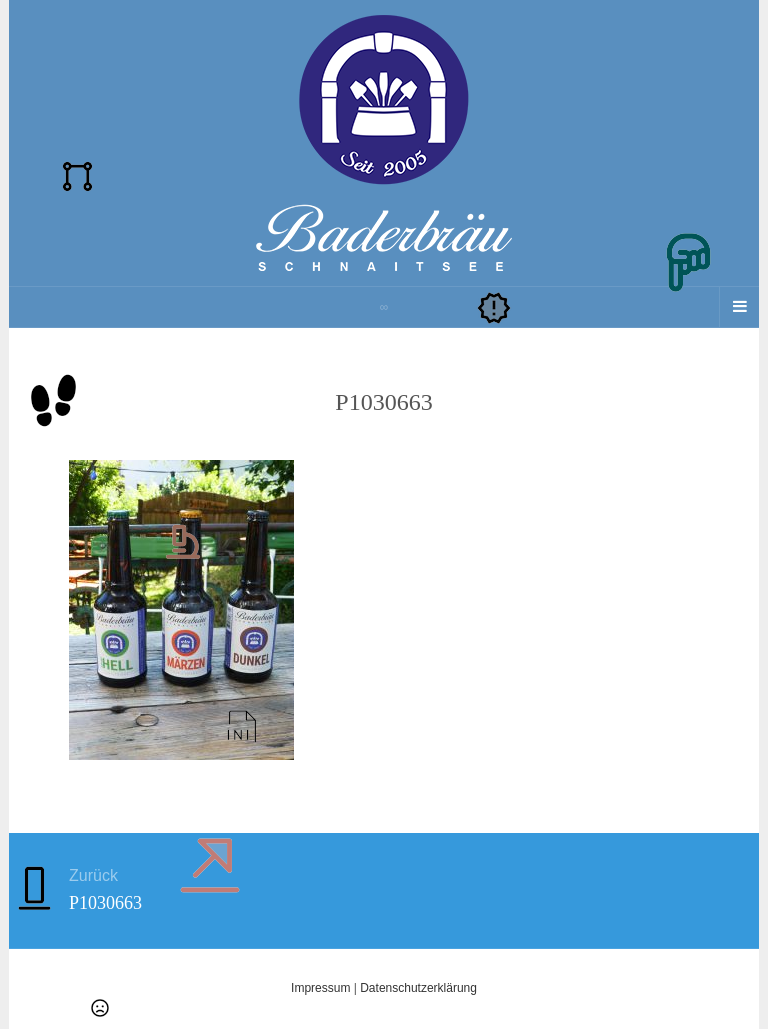  I want to click on indicate negative feedback or dissatisfaction, so click(100, 1008).